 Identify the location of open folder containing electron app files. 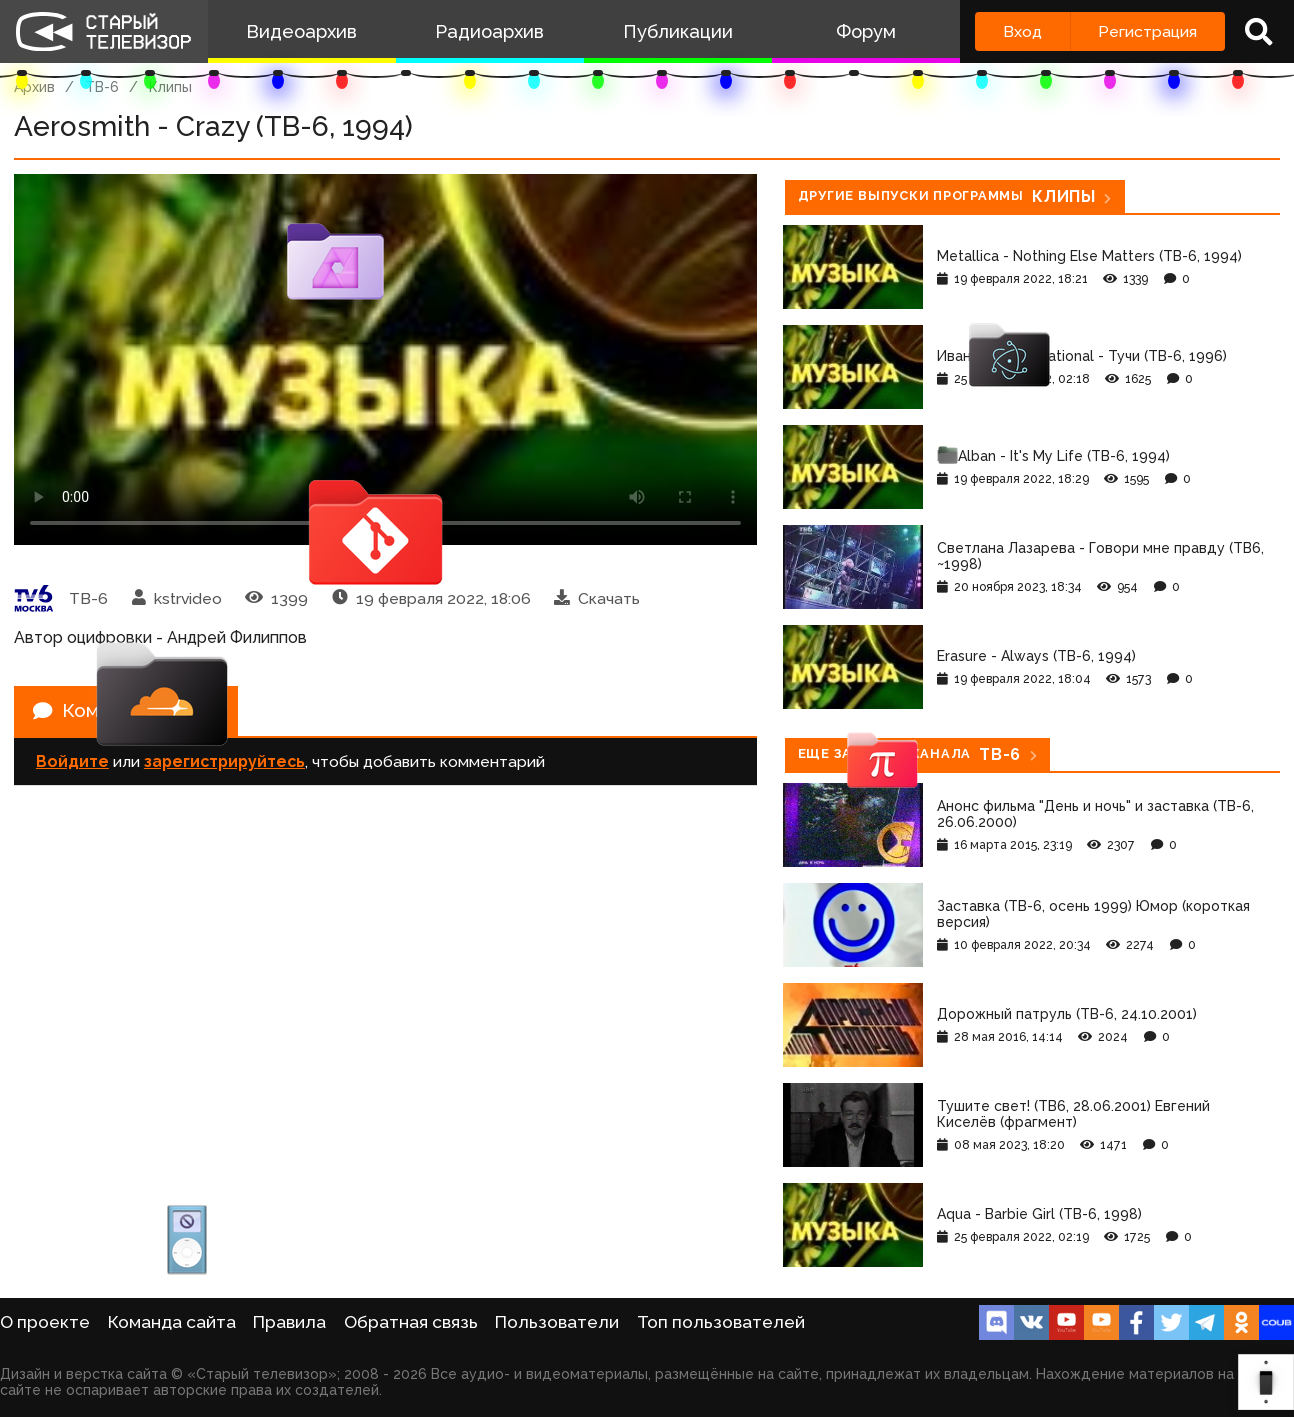
(1009, 357).